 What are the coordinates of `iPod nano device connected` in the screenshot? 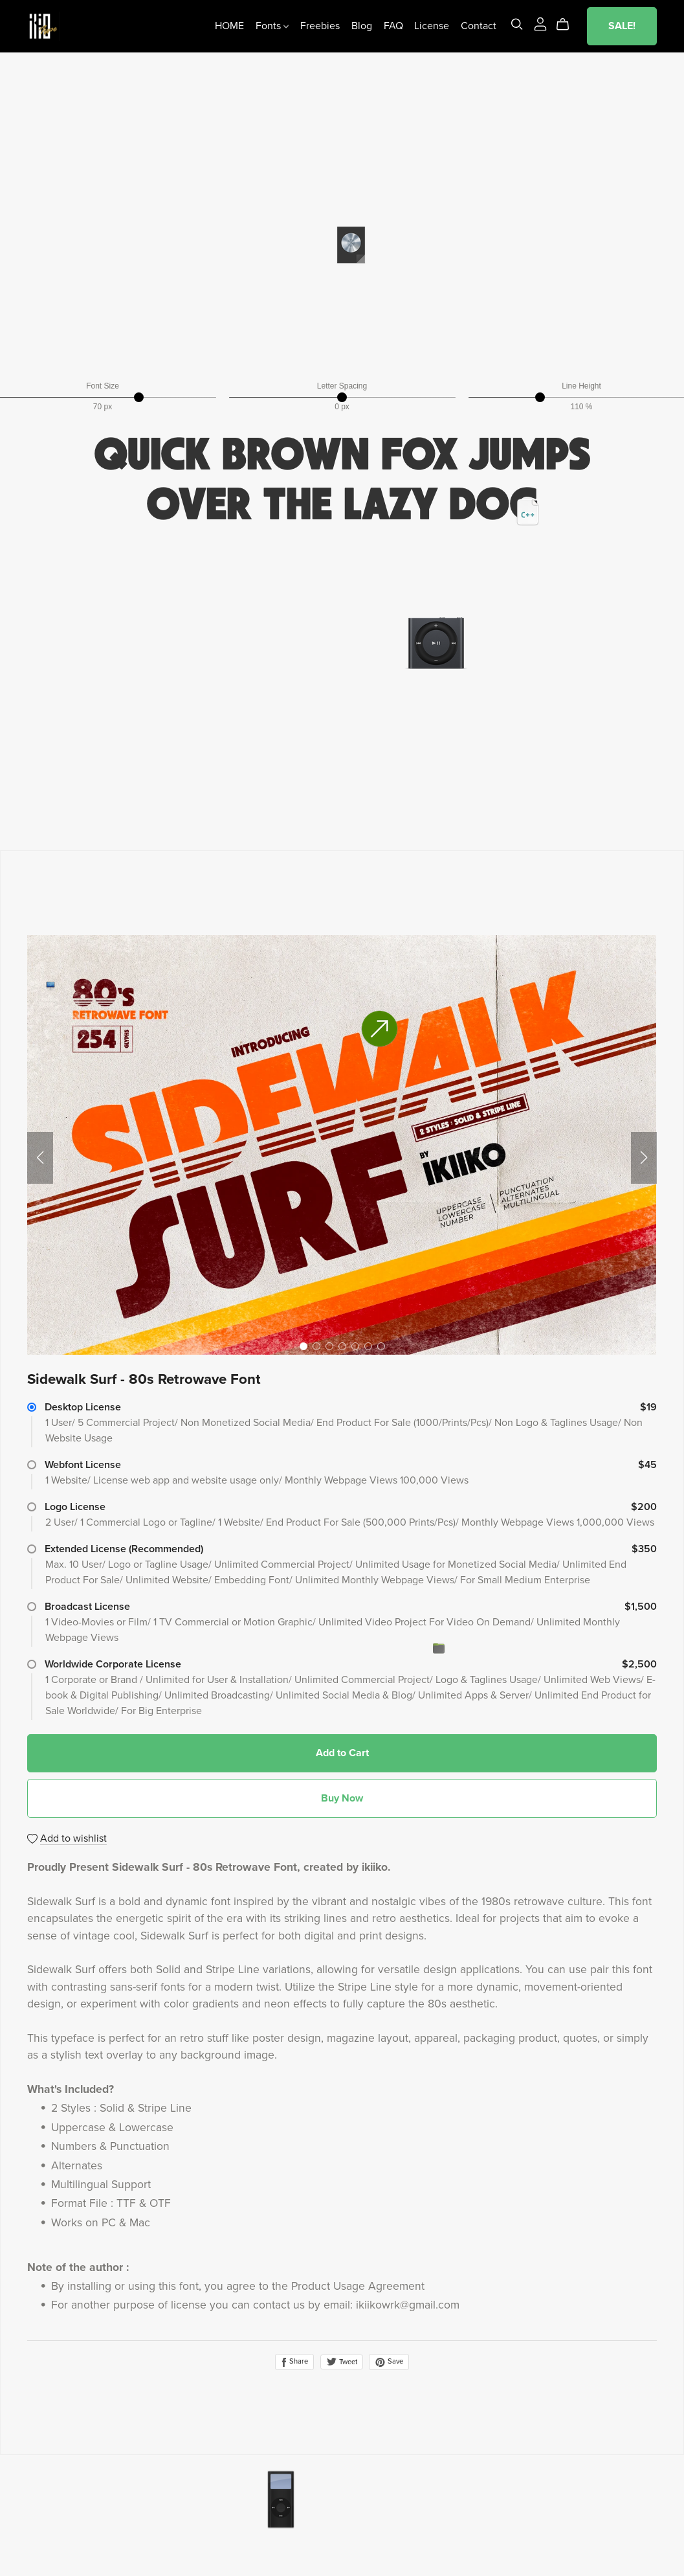 It's located at (281, 2500).